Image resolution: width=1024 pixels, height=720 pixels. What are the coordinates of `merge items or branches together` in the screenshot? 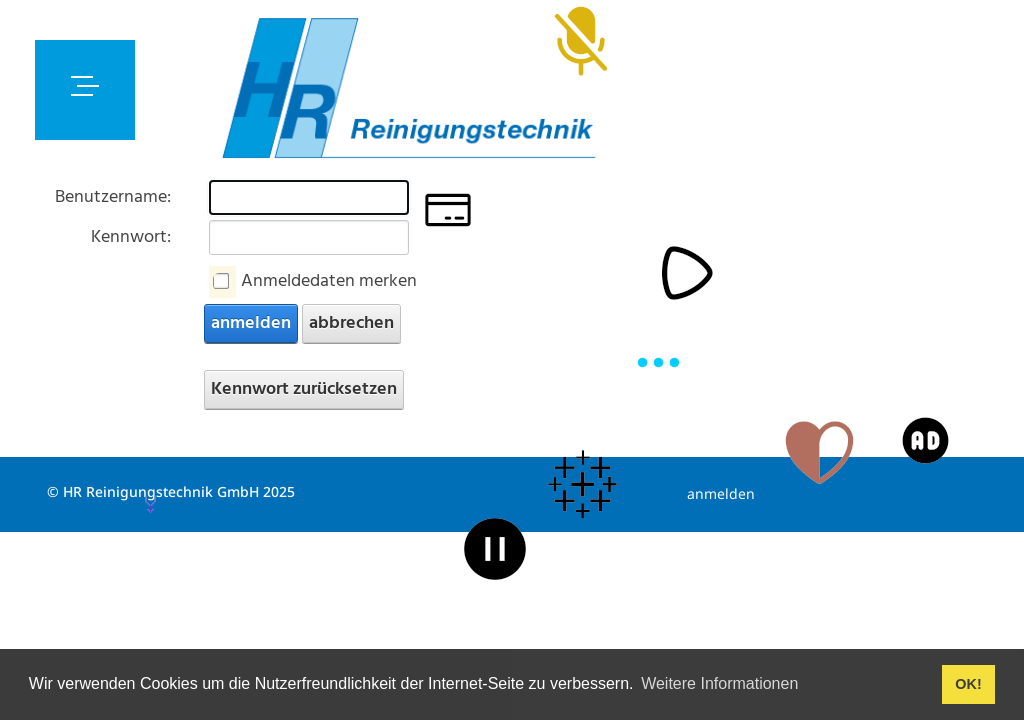 It's located at (150, 503).